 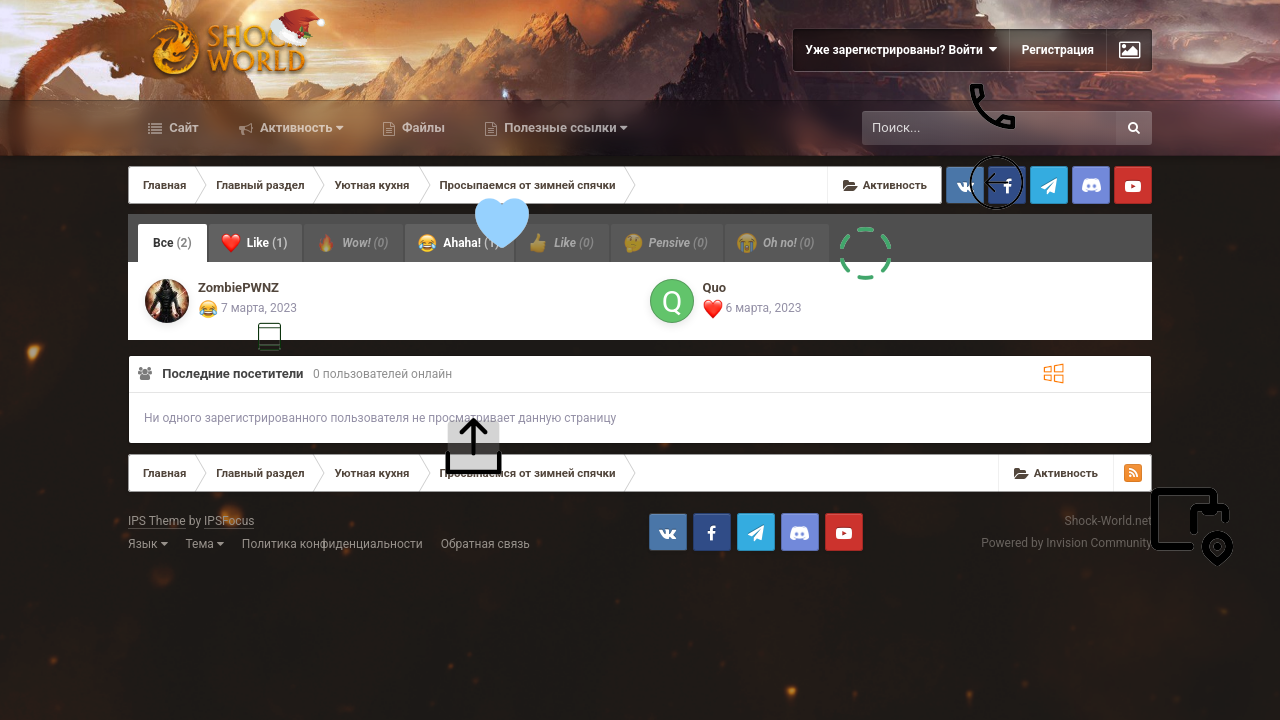 What do you see at coordinates (473, 448) in the screenshot?
I see `upload a file or document` at bounding box center [473, 448].